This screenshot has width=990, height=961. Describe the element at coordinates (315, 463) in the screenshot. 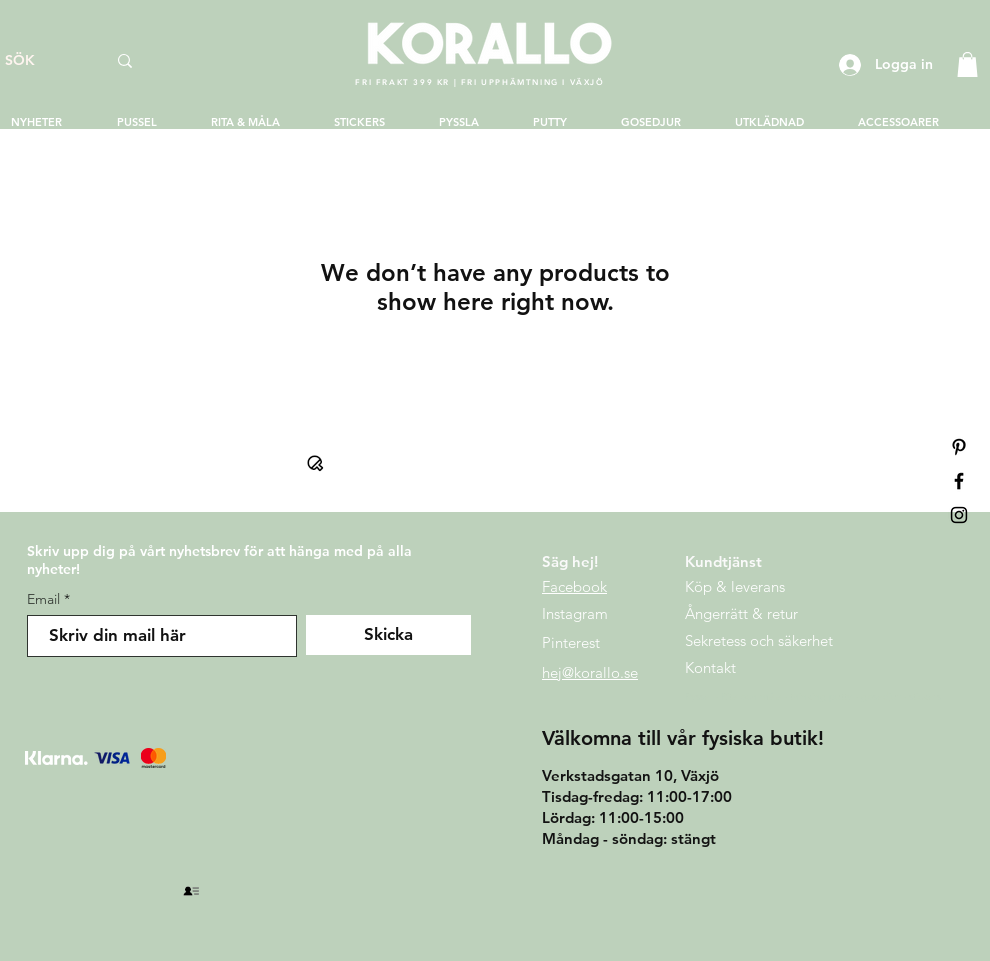

I see `access ping pong or table tennis game` at that location.